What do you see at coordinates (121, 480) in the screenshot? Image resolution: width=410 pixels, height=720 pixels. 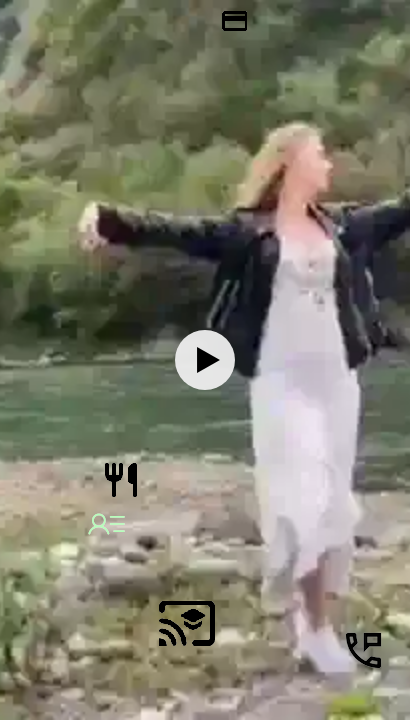 I see `find nearby restaurants` at bounding box center [121, 480].